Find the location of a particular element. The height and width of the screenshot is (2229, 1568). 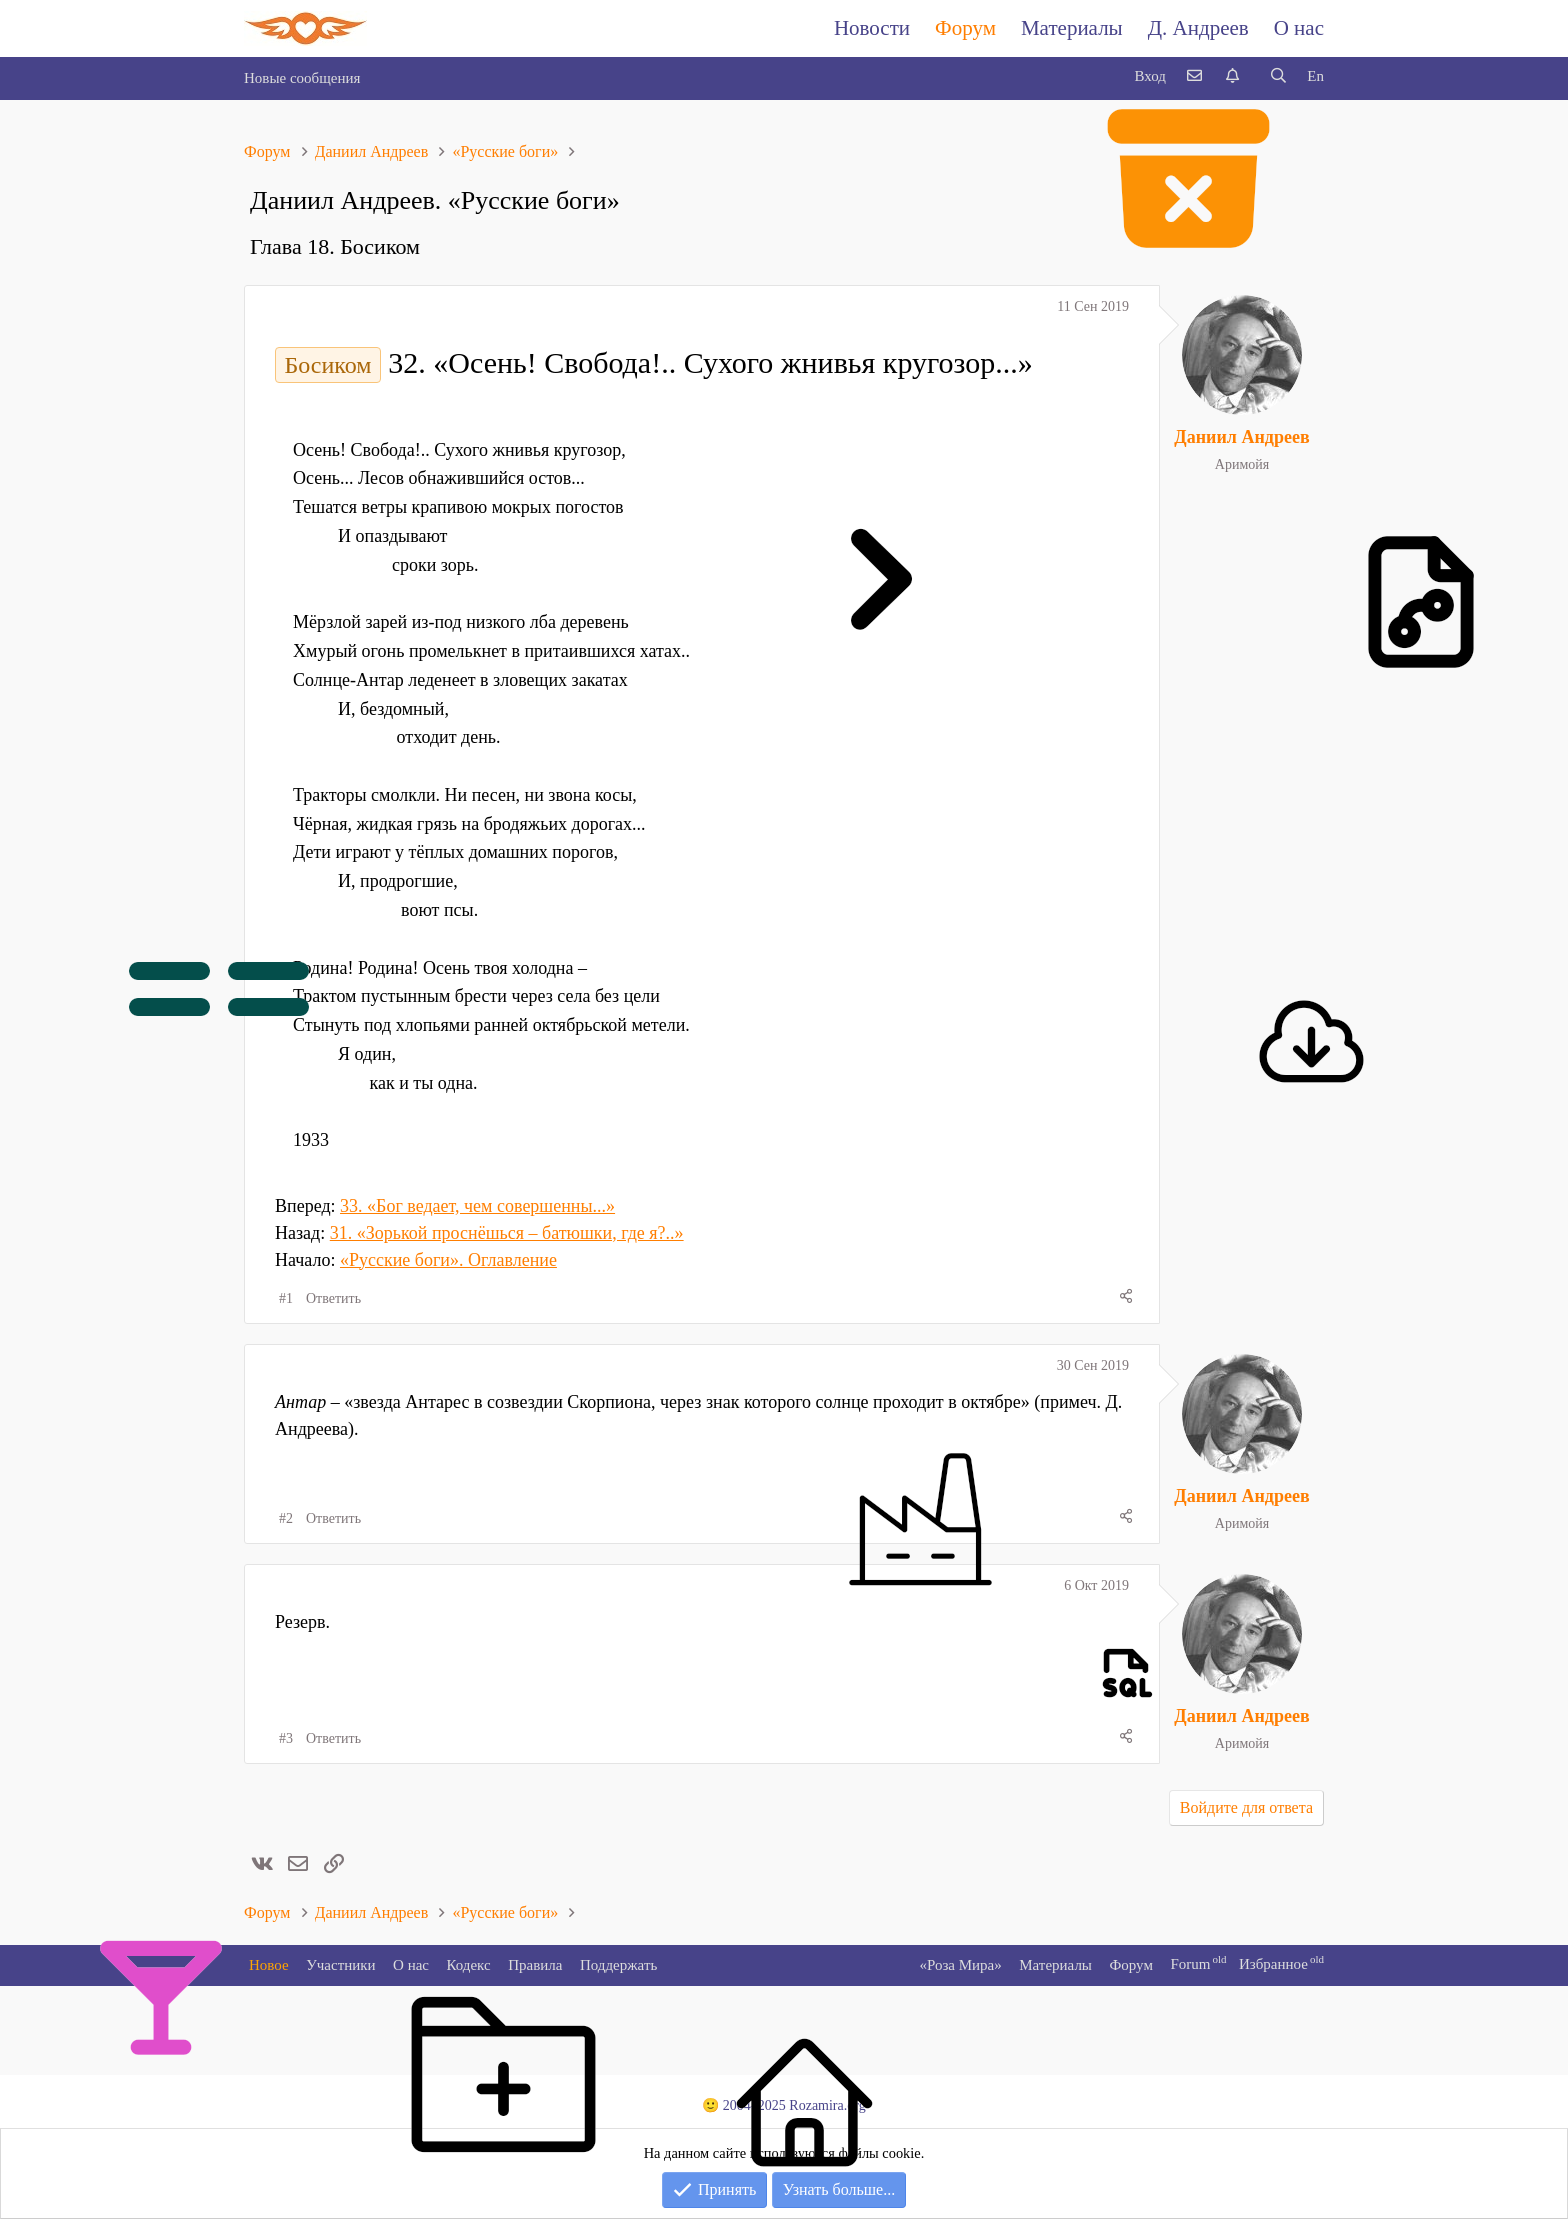

navigate to home screen is located at coordinates (804, 2103).